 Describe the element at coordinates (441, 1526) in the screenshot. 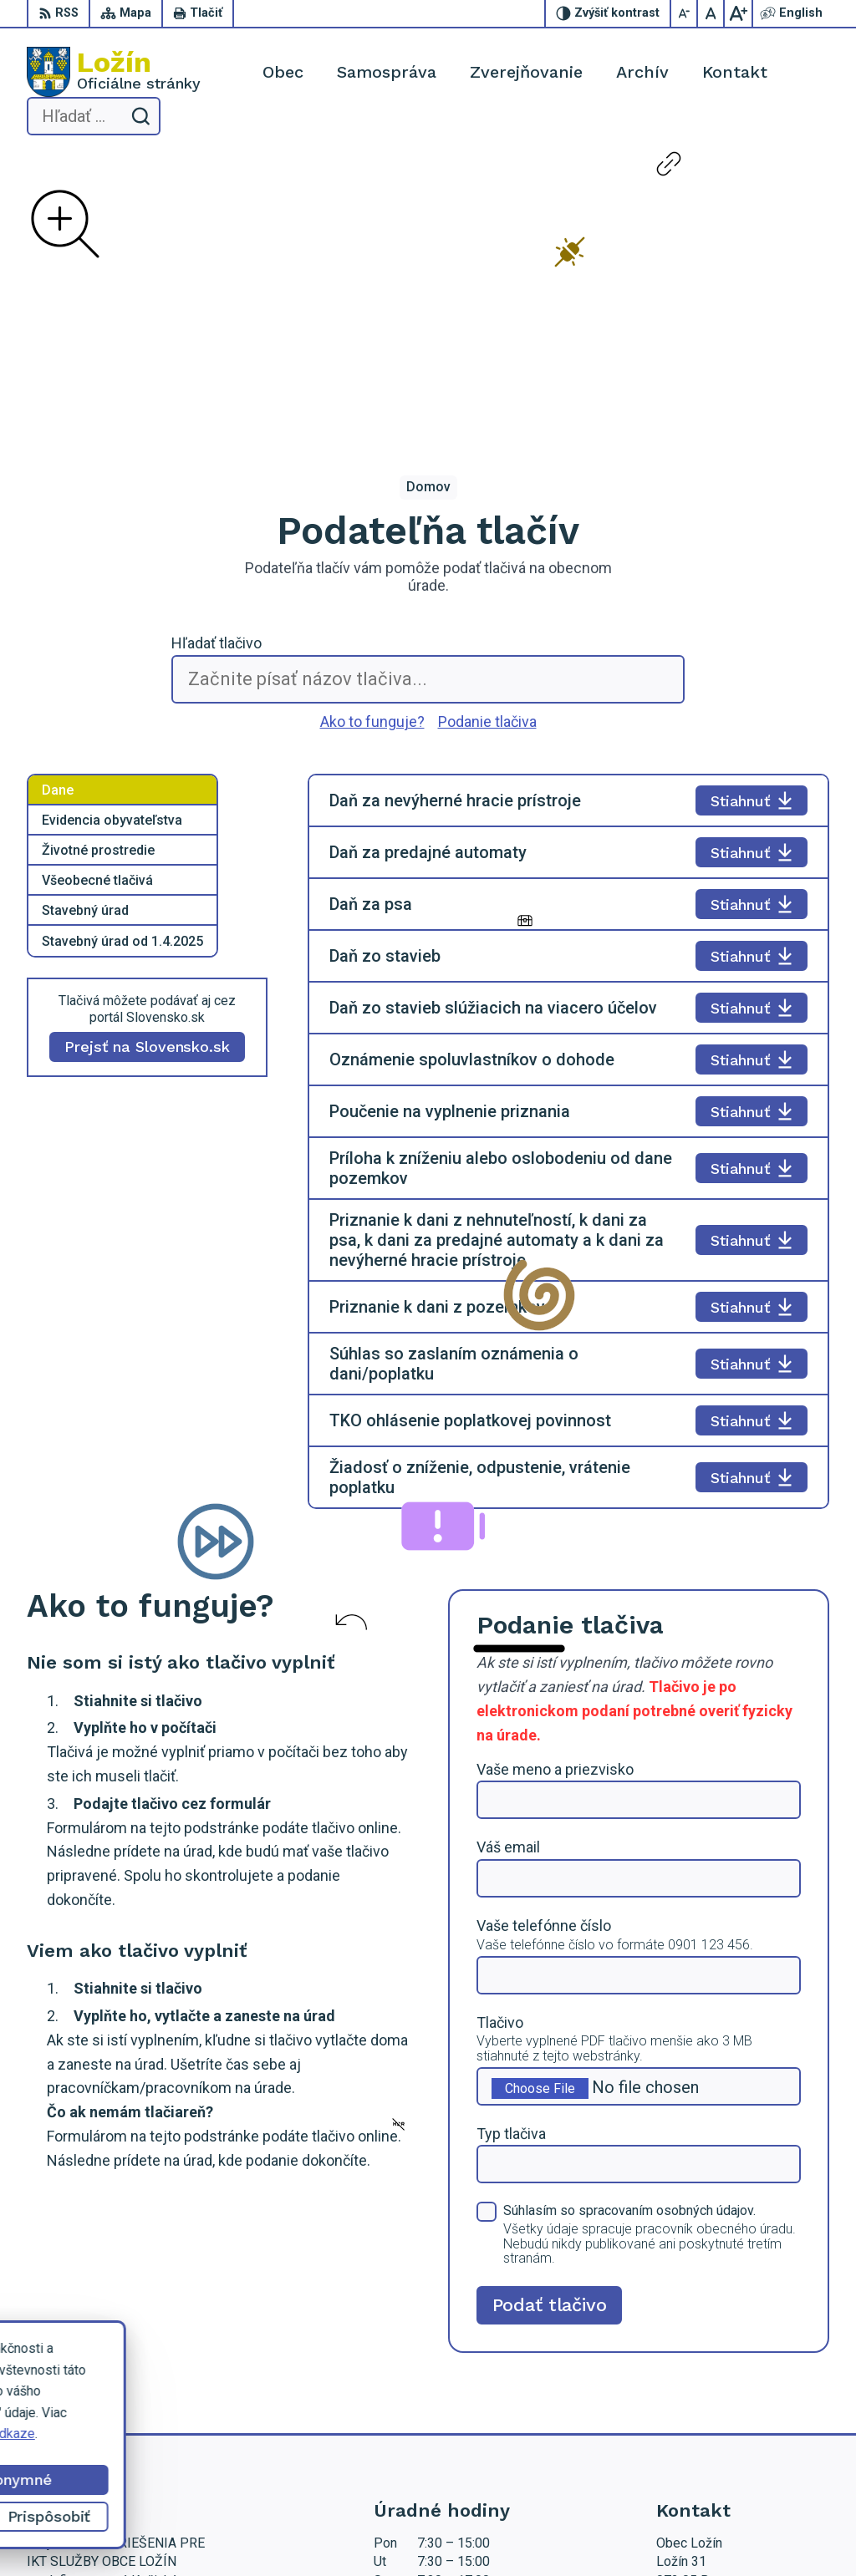

I see `indicates low battery warning` at that location.